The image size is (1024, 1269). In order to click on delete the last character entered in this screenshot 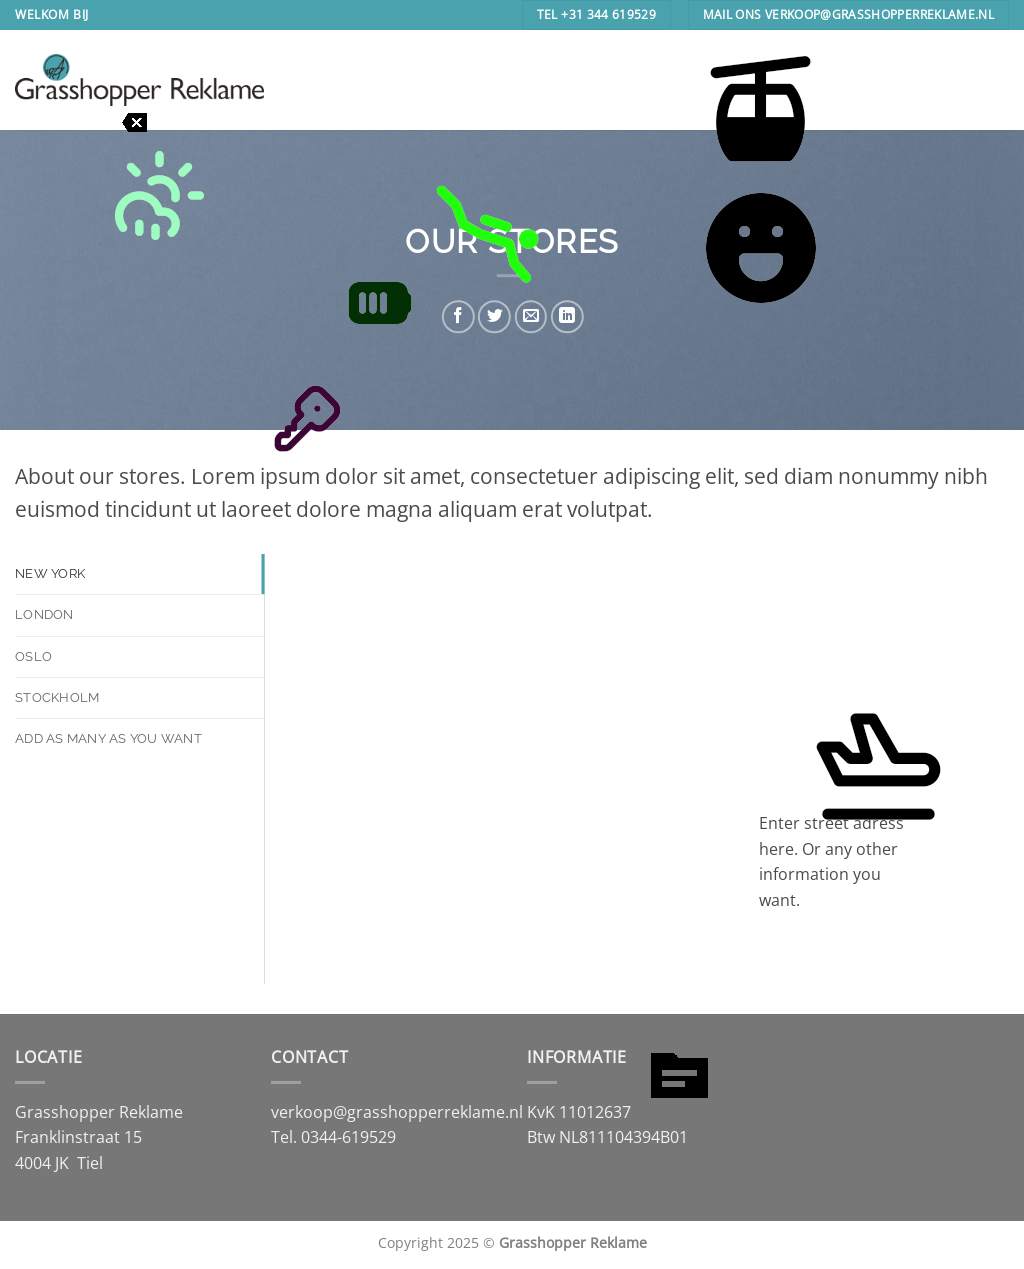, I will do `click(134, 122)`.